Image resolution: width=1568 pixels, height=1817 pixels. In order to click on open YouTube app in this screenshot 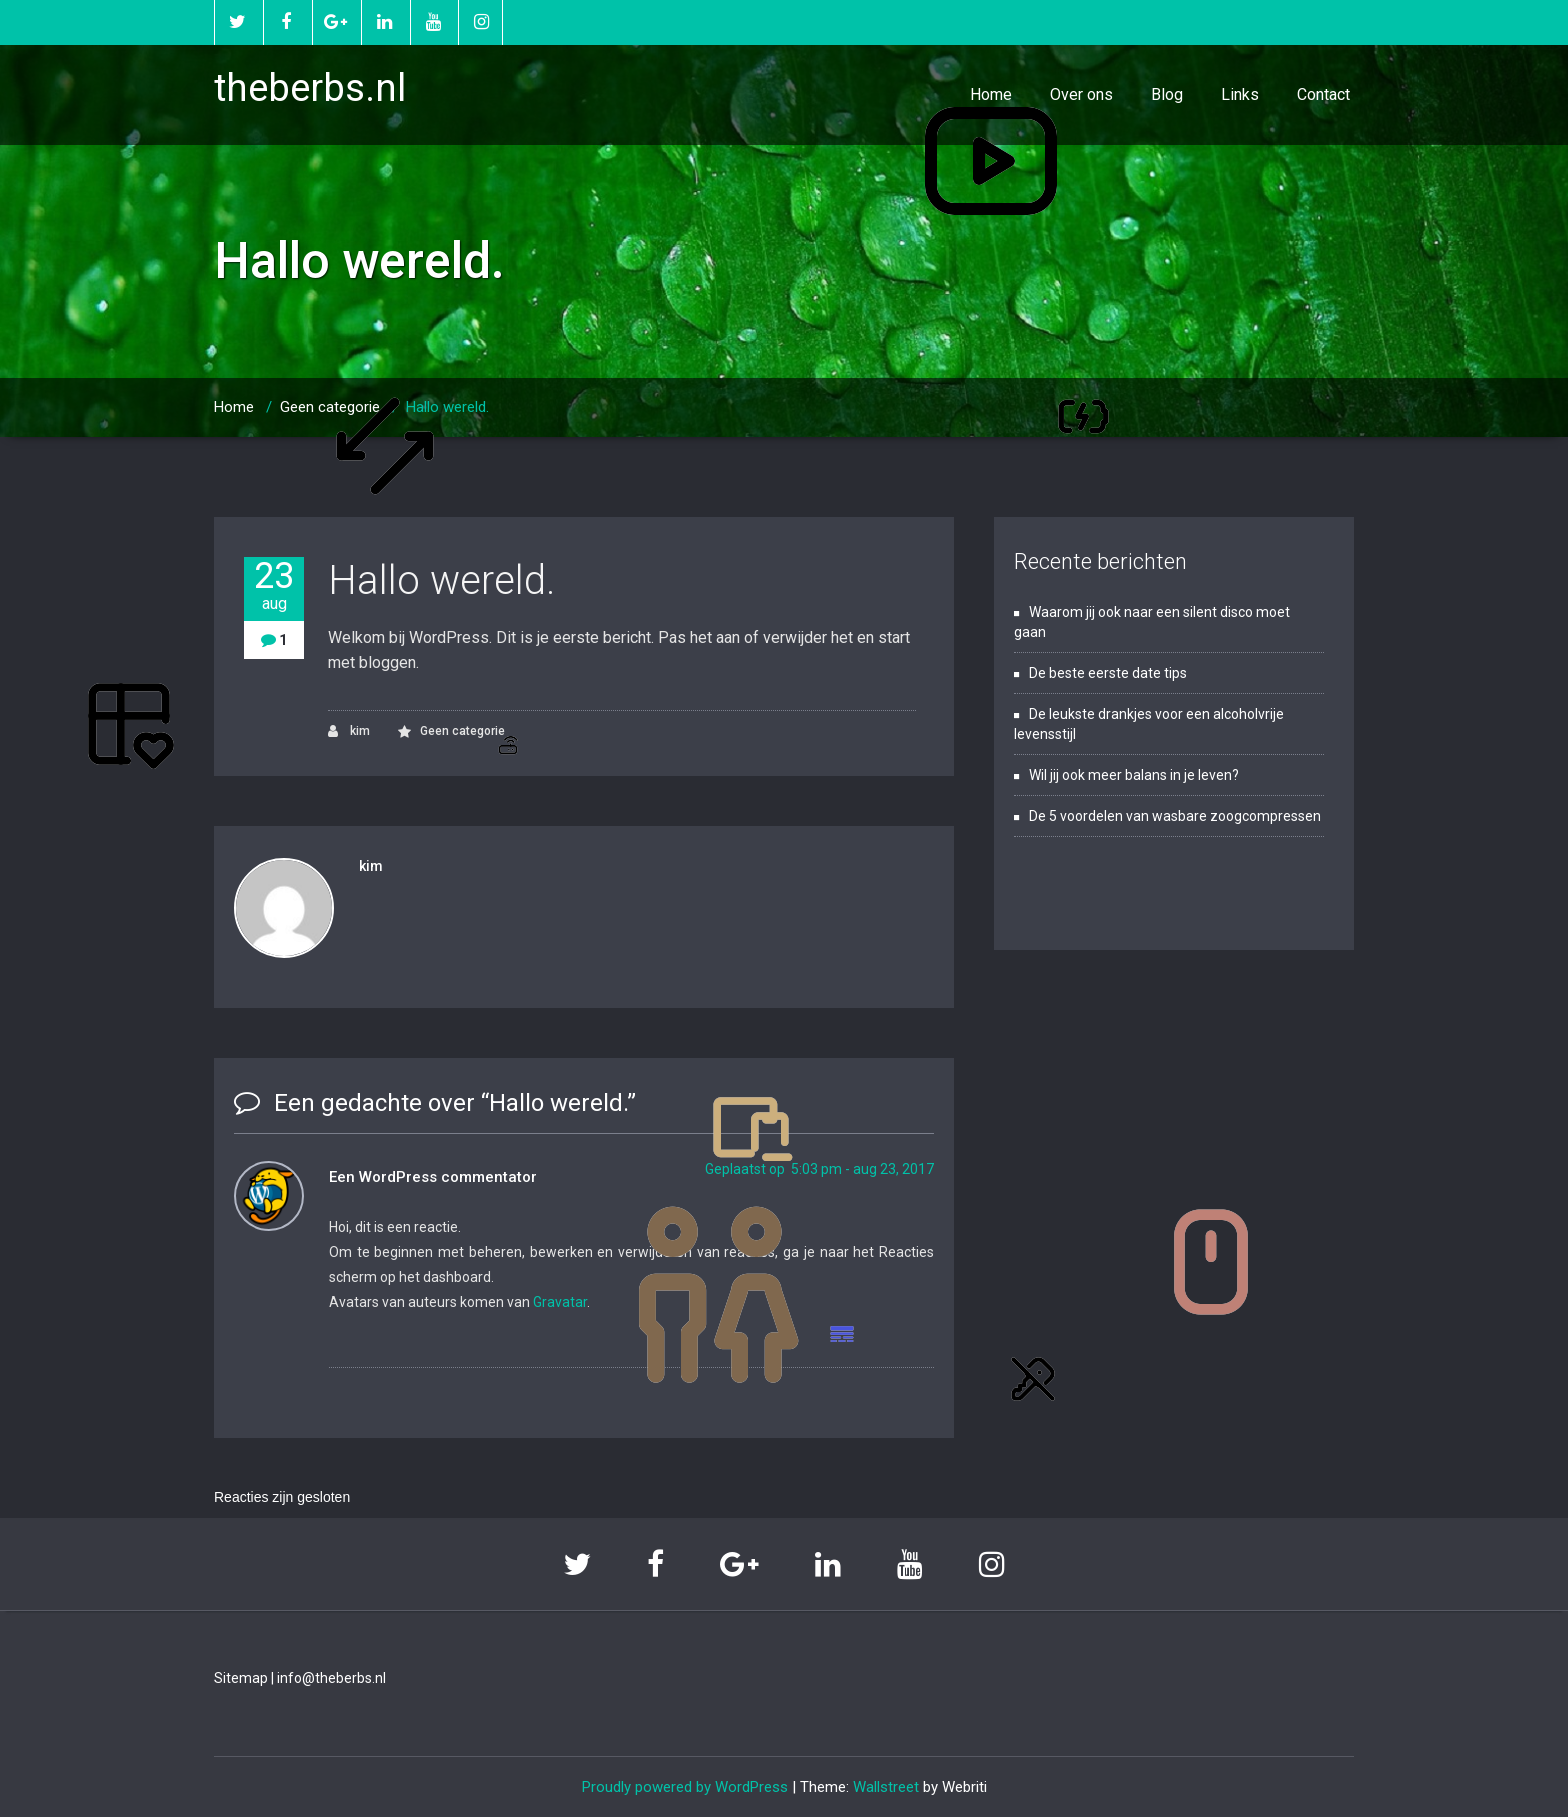, I will do `click(991, 161)`.